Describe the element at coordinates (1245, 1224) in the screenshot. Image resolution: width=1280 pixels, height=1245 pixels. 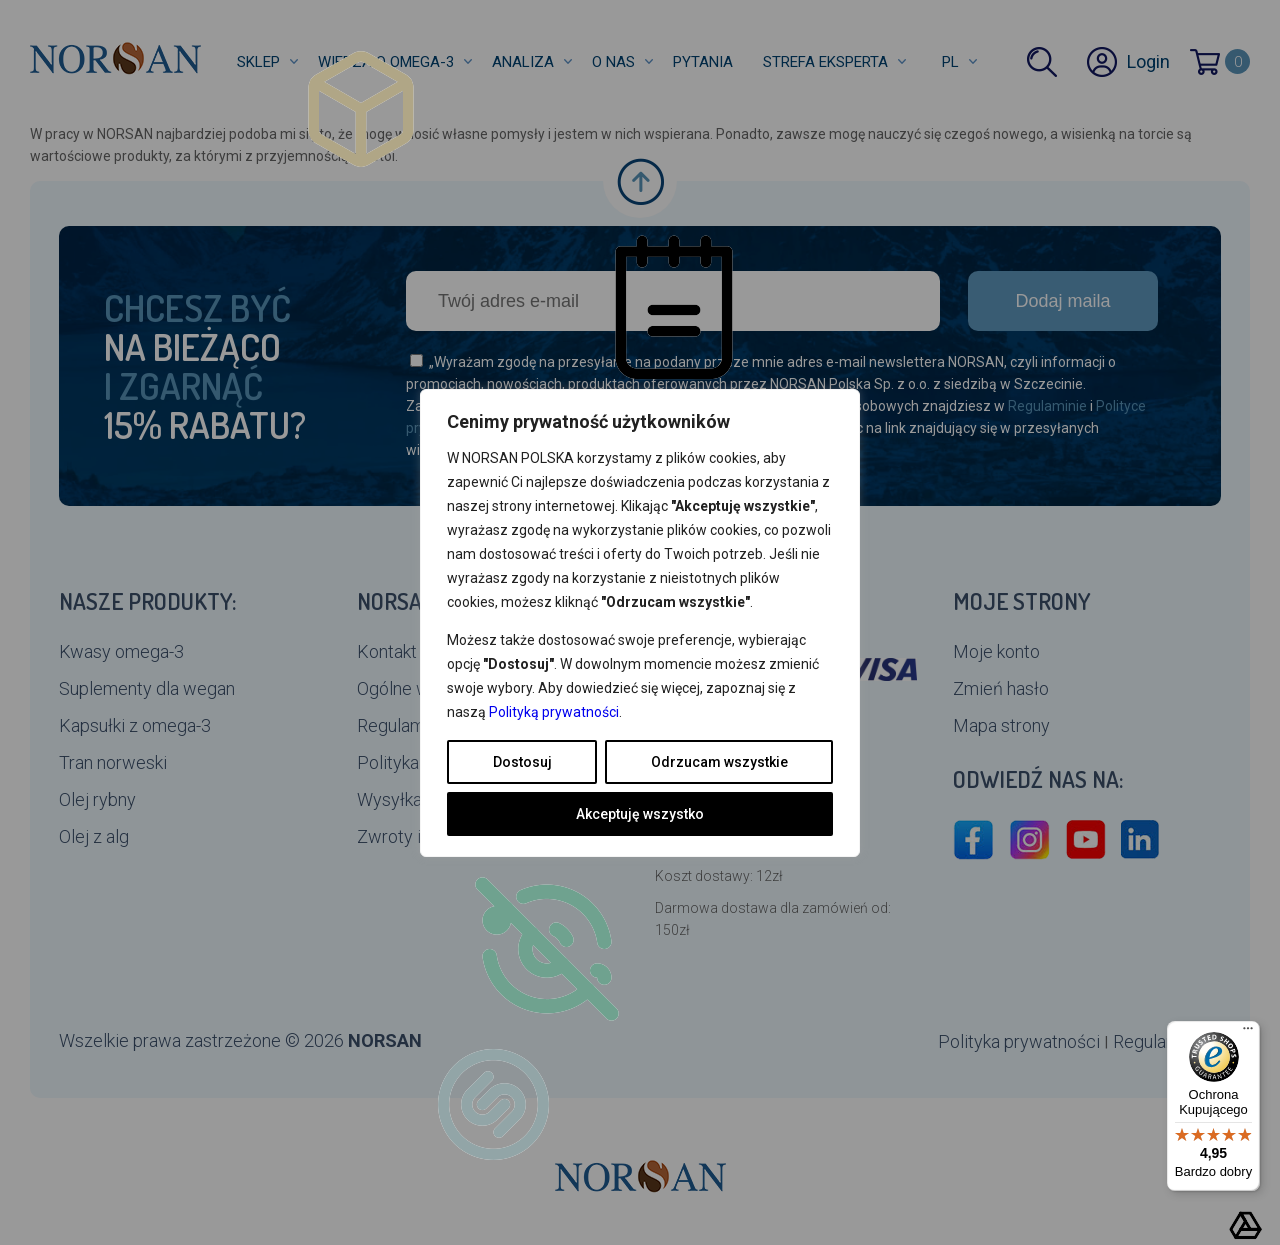
I see `open Google Drive` at that location.